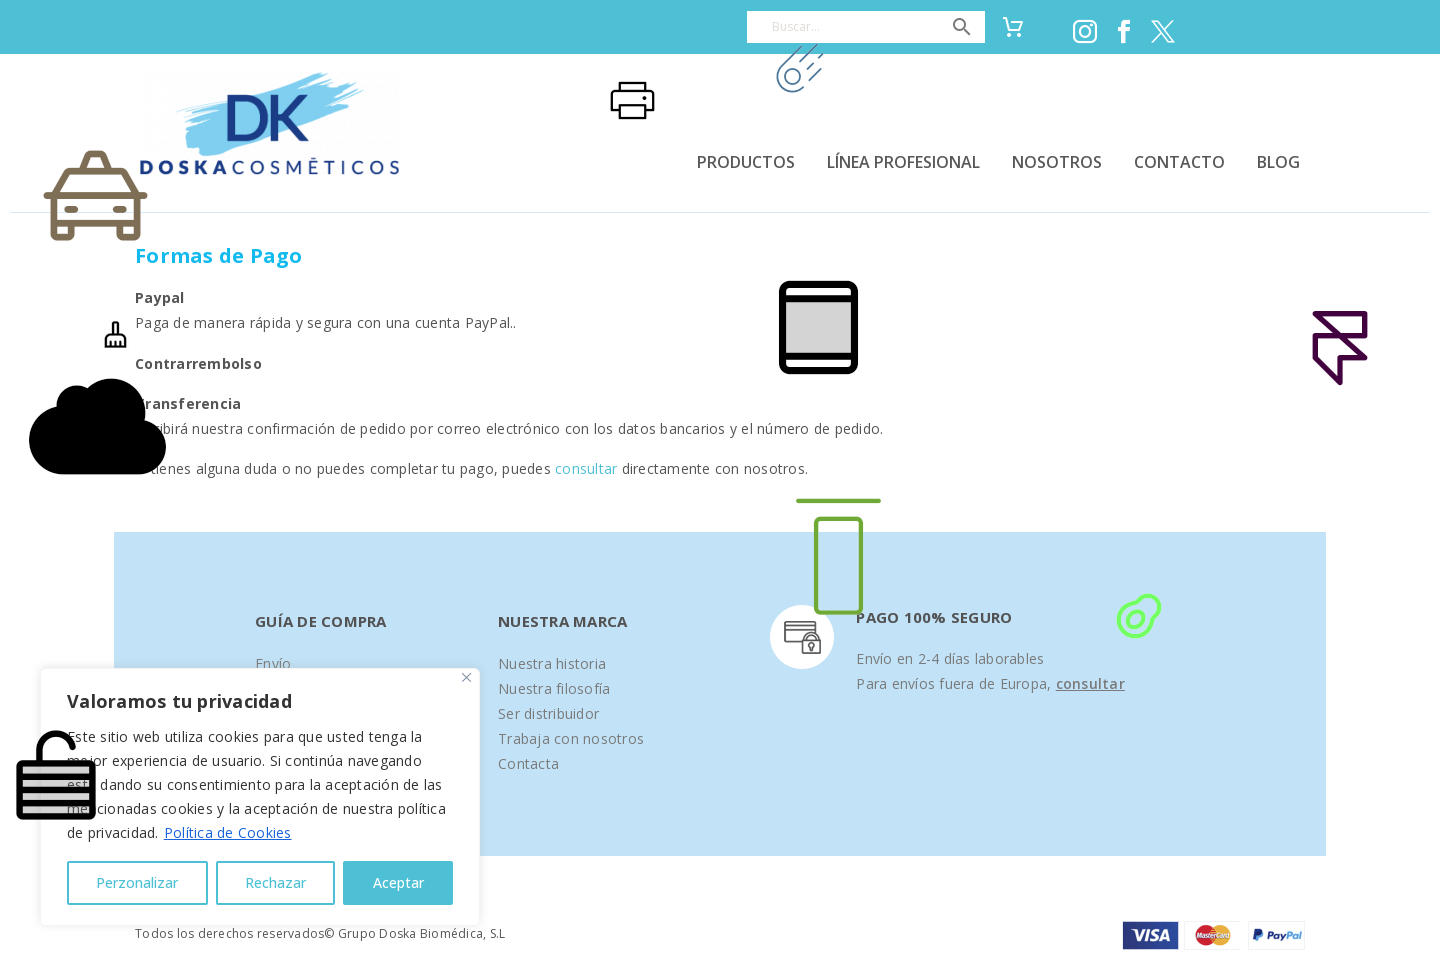 Image resolution: width=1440 pixels, height=966 pixels. What do you see at coordinates (800, 69) in the screenshot?
I see `indicates a trending or viral item` at bounding box center [800, 69].